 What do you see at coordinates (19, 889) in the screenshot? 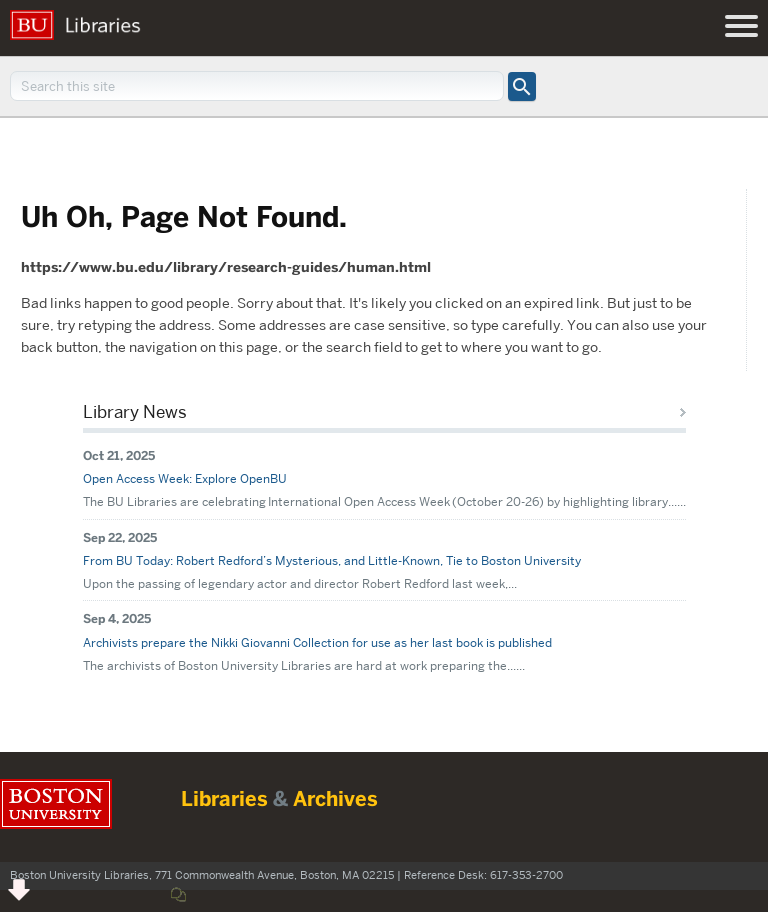
I see `download a file or content` at bounding box center [19, 889].